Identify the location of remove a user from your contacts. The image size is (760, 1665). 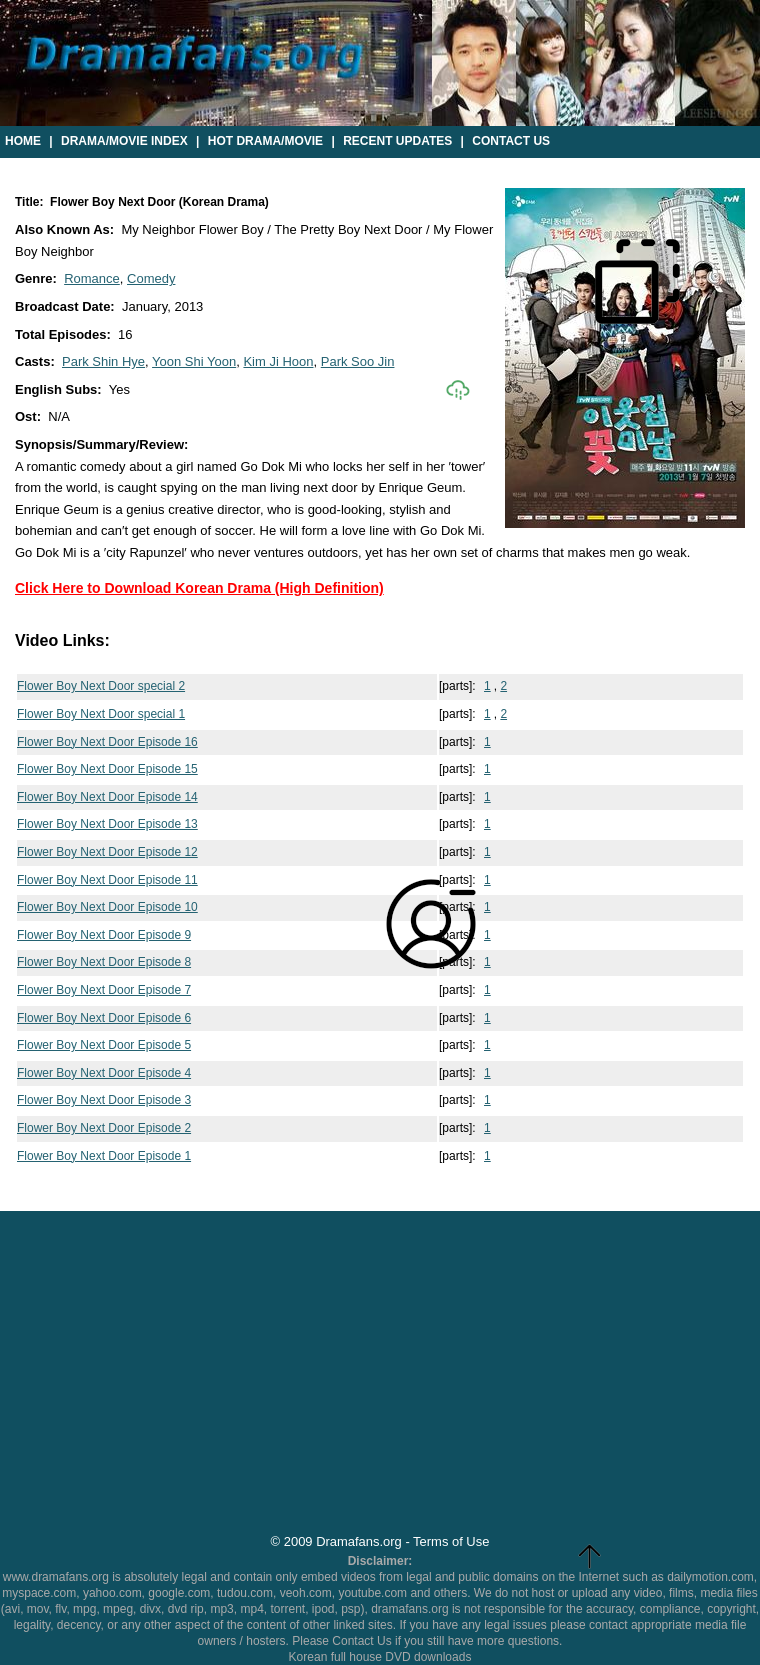
(431, 924).